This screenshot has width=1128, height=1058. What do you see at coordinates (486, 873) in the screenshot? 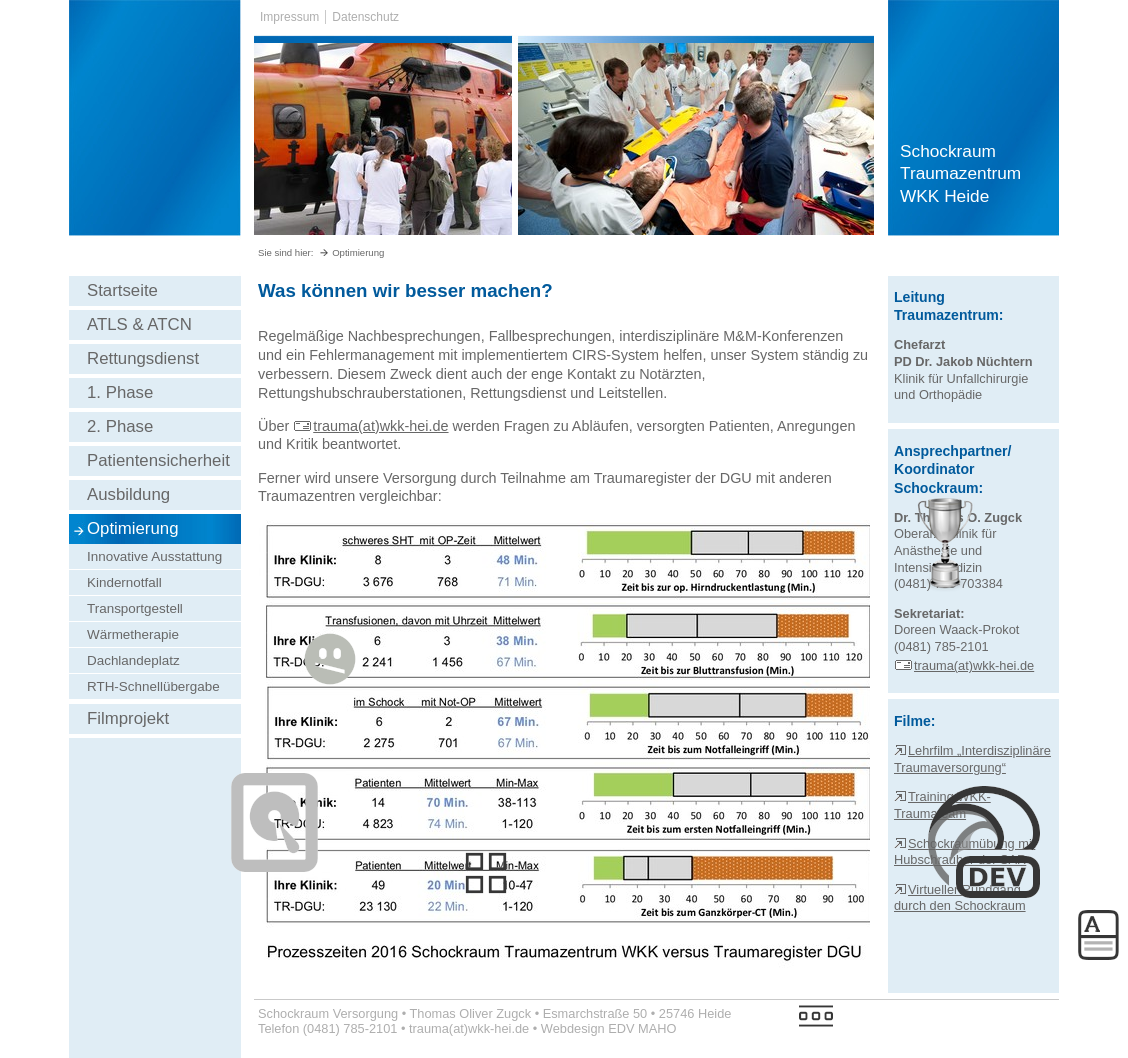
I see `access msn account settings` at bounding box center [486, 873].